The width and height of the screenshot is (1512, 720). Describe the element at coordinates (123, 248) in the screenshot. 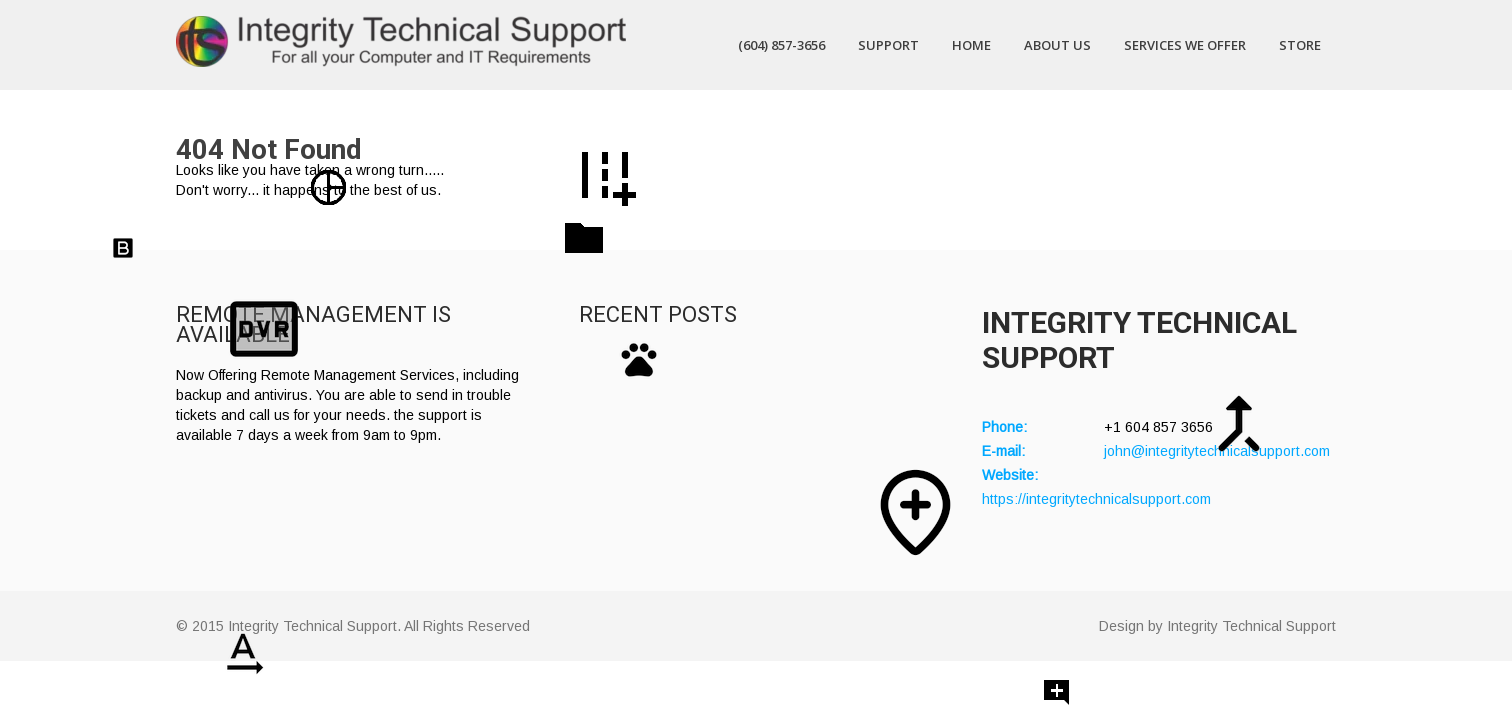

I see `apply bold formatting to selected text` at that location.